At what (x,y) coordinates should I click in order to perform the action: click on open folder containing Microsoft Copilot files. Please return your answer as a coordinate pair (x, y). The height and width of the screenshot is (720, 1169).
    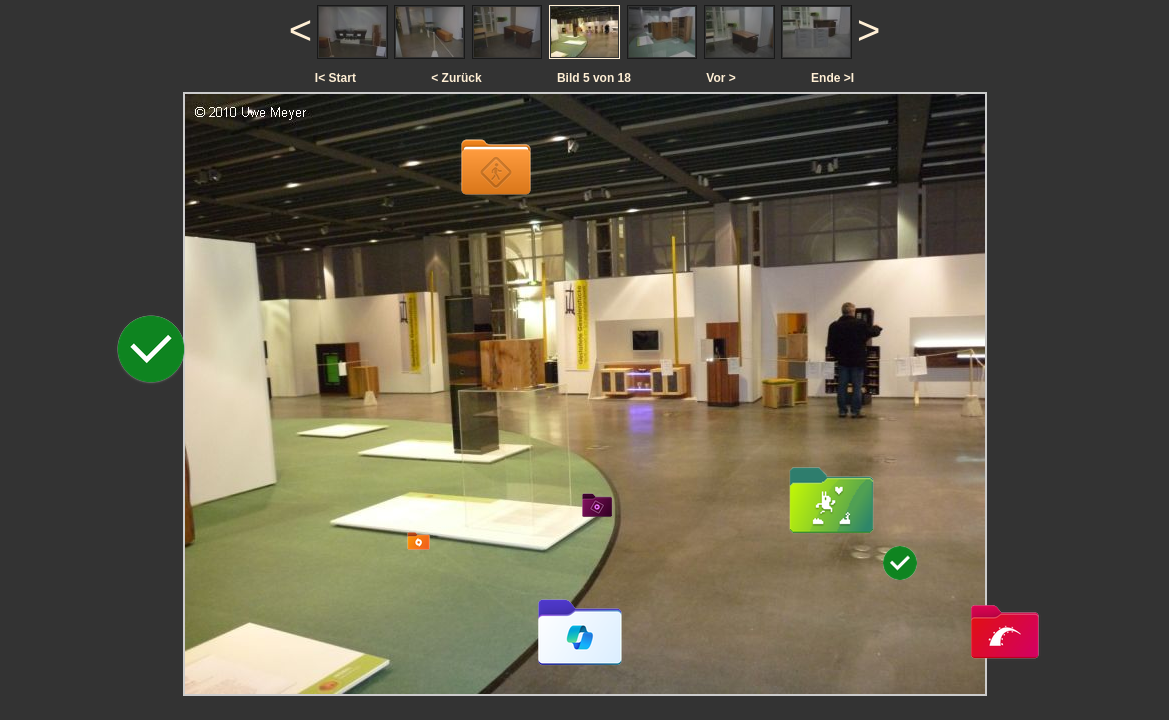
    Looking at the image, I should click on (579, 634).